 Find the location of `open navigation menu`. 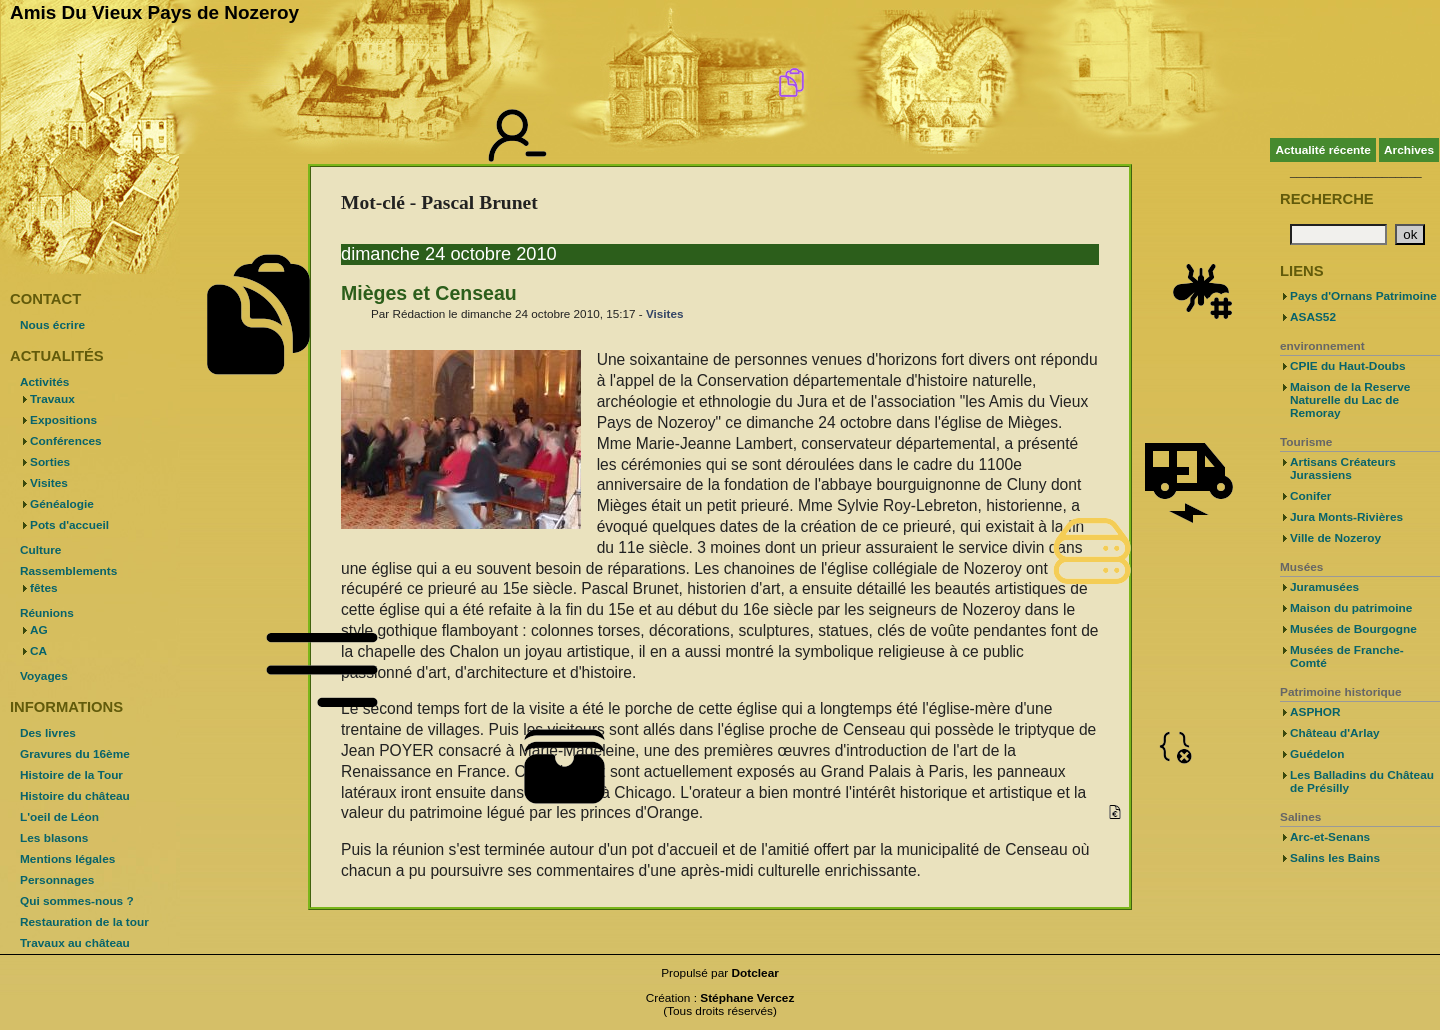

open navigation menu is located at coordinates (322, 670).